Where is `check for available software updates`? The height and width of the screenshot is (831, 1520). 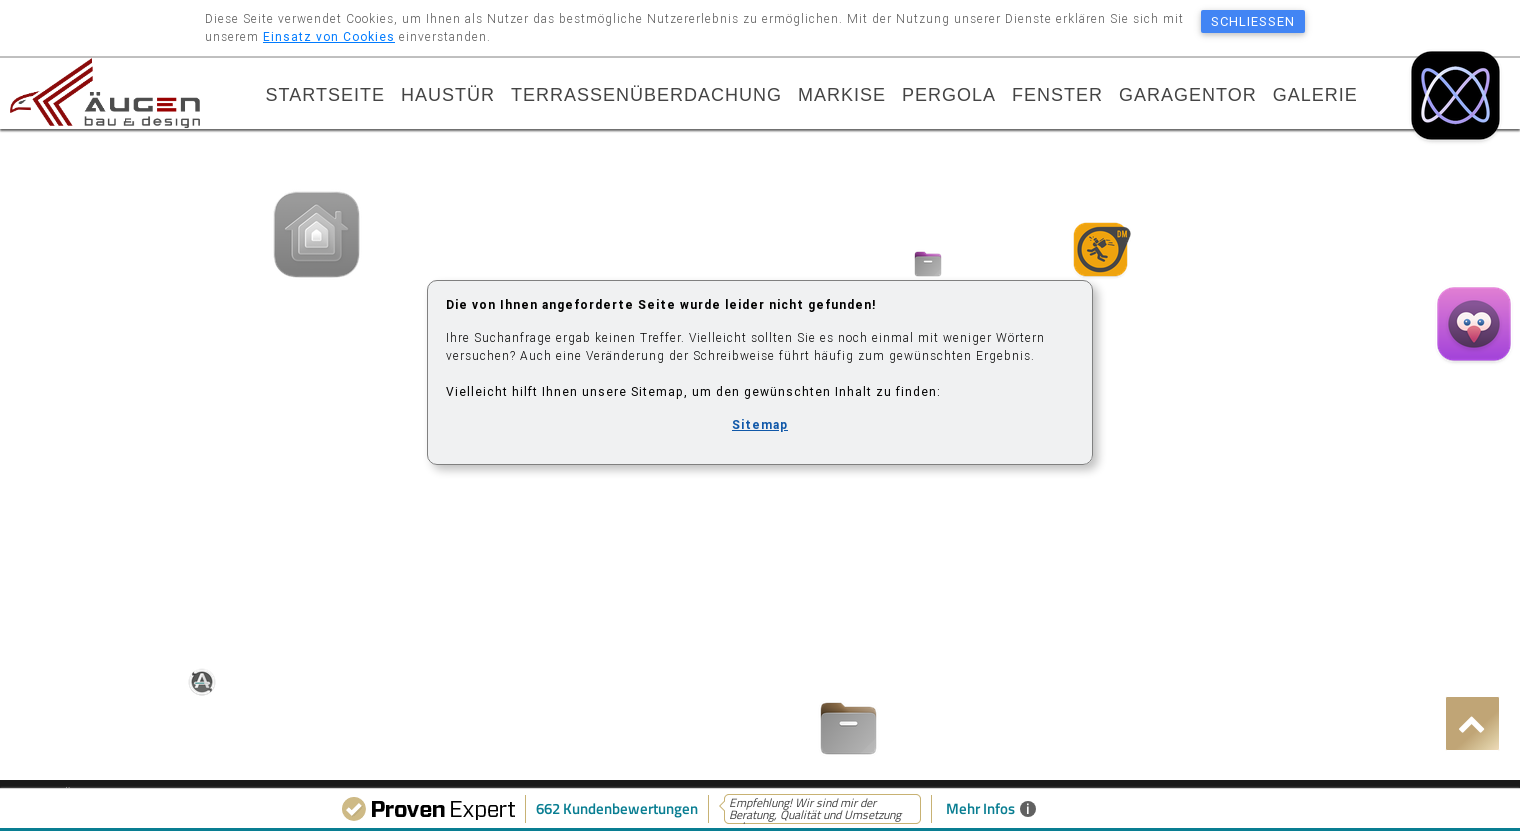 check for available software updates is located at coordinates (202, 682).